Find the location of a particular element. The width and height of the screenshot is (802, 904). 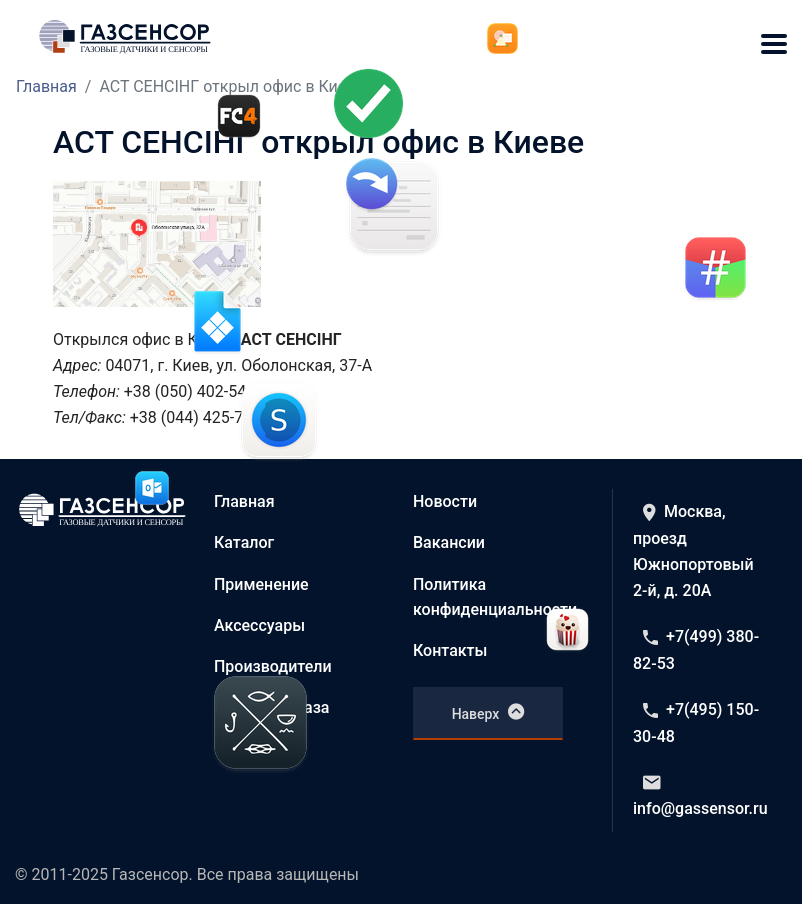

open LibreOffice Draw application is located at coordinates (502, 38).